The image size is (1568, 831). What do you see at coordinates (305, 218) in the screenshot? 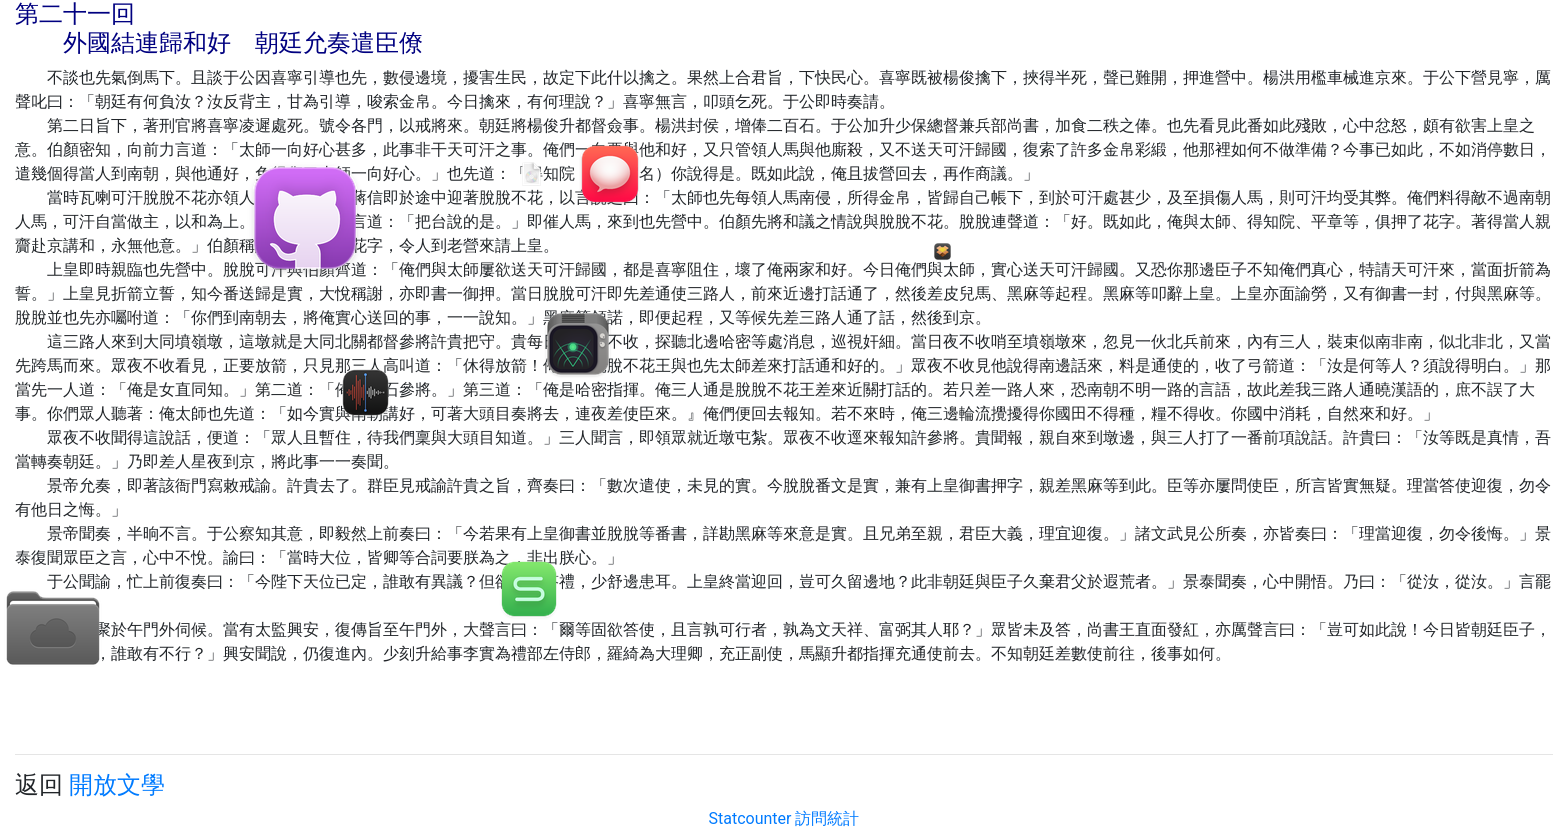
I see `open GitHub Desktop app` at bounding box center [305, 218].